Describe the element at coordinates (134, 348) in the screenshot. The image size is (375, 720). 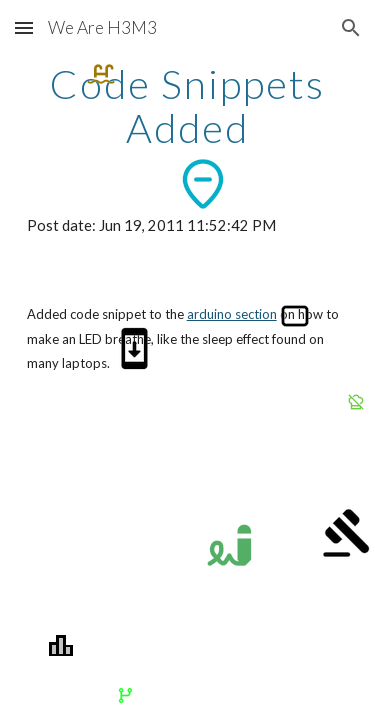
I see `download a system update to your device` at that location.